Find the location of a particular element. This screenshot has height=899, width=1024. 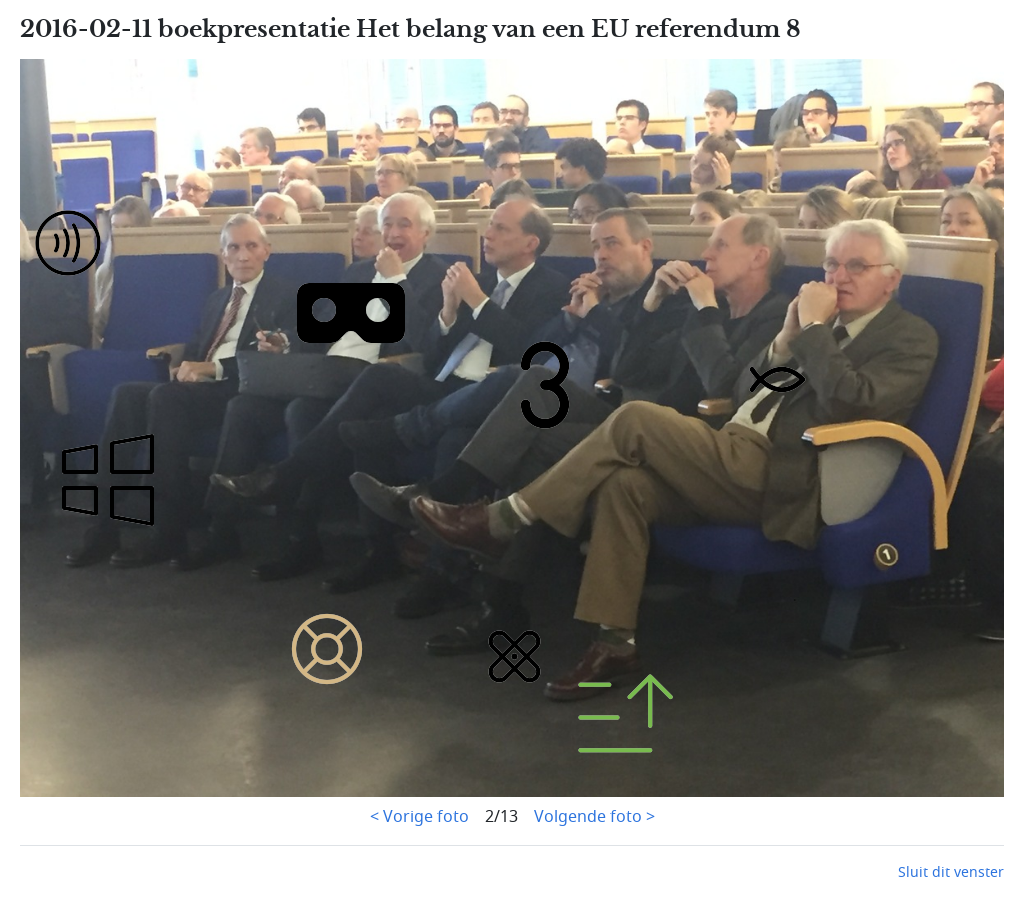

launch virtual reality mode is located at coordinates (351, 313).